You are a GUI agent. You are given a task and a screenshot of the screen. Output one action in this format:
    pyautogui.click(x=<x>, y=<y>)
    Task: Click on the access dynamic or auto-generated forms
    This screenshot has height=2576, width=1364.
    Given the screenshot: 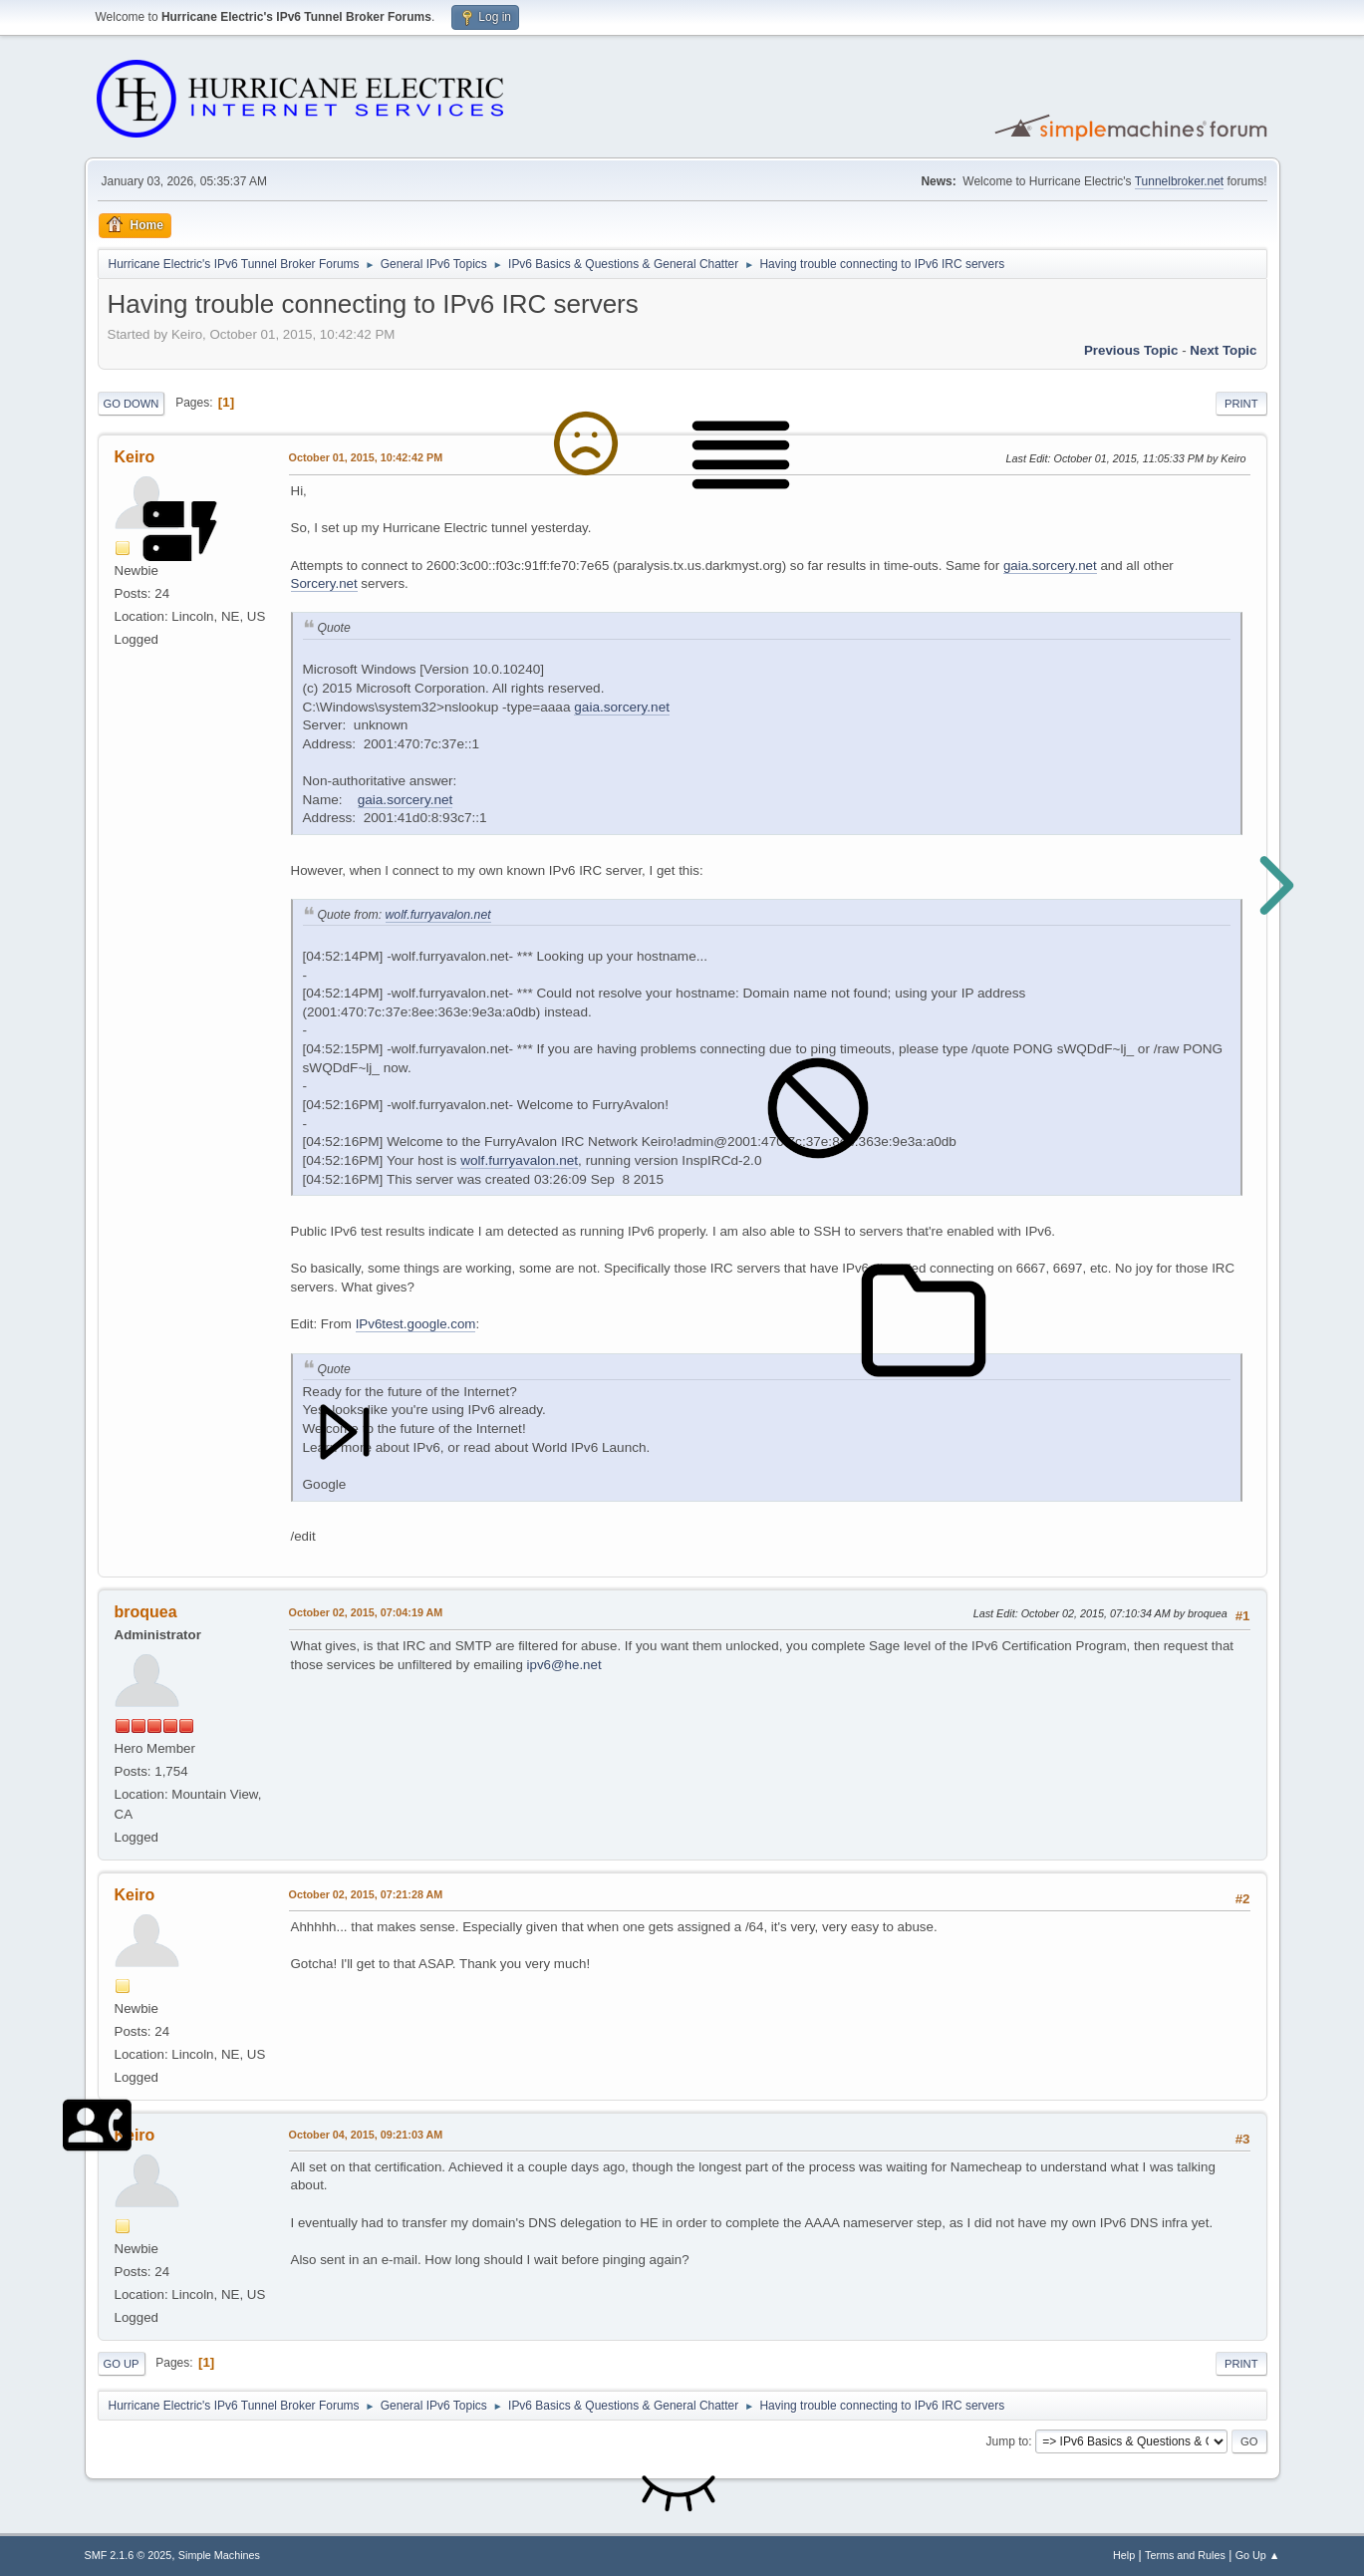 What is the action you would take?
    pyautogui.click(x=180, y=531)
    